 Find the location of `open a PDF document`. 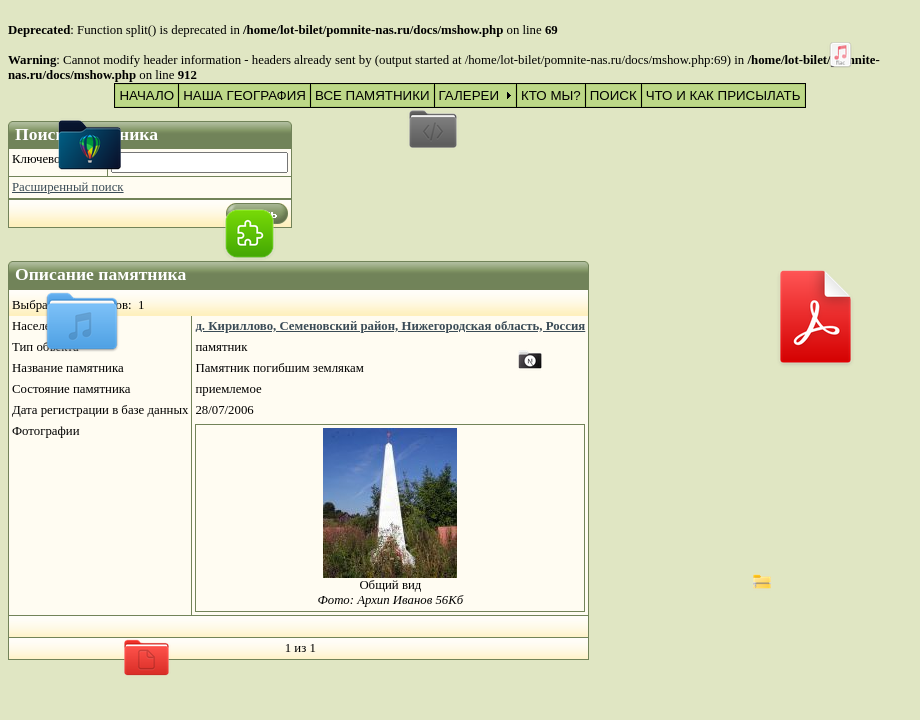

open a PDF document is located at coordinates (815, 318).